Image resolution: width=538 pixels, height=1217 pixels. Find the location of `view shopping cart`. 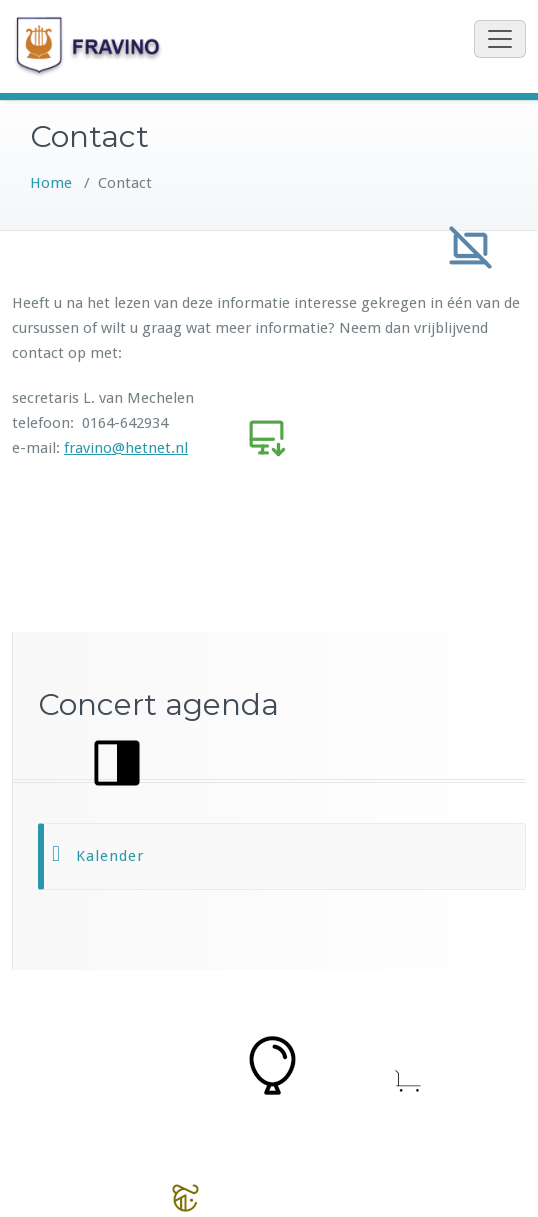

view shopping cart is located at coordinates (407, 1079).